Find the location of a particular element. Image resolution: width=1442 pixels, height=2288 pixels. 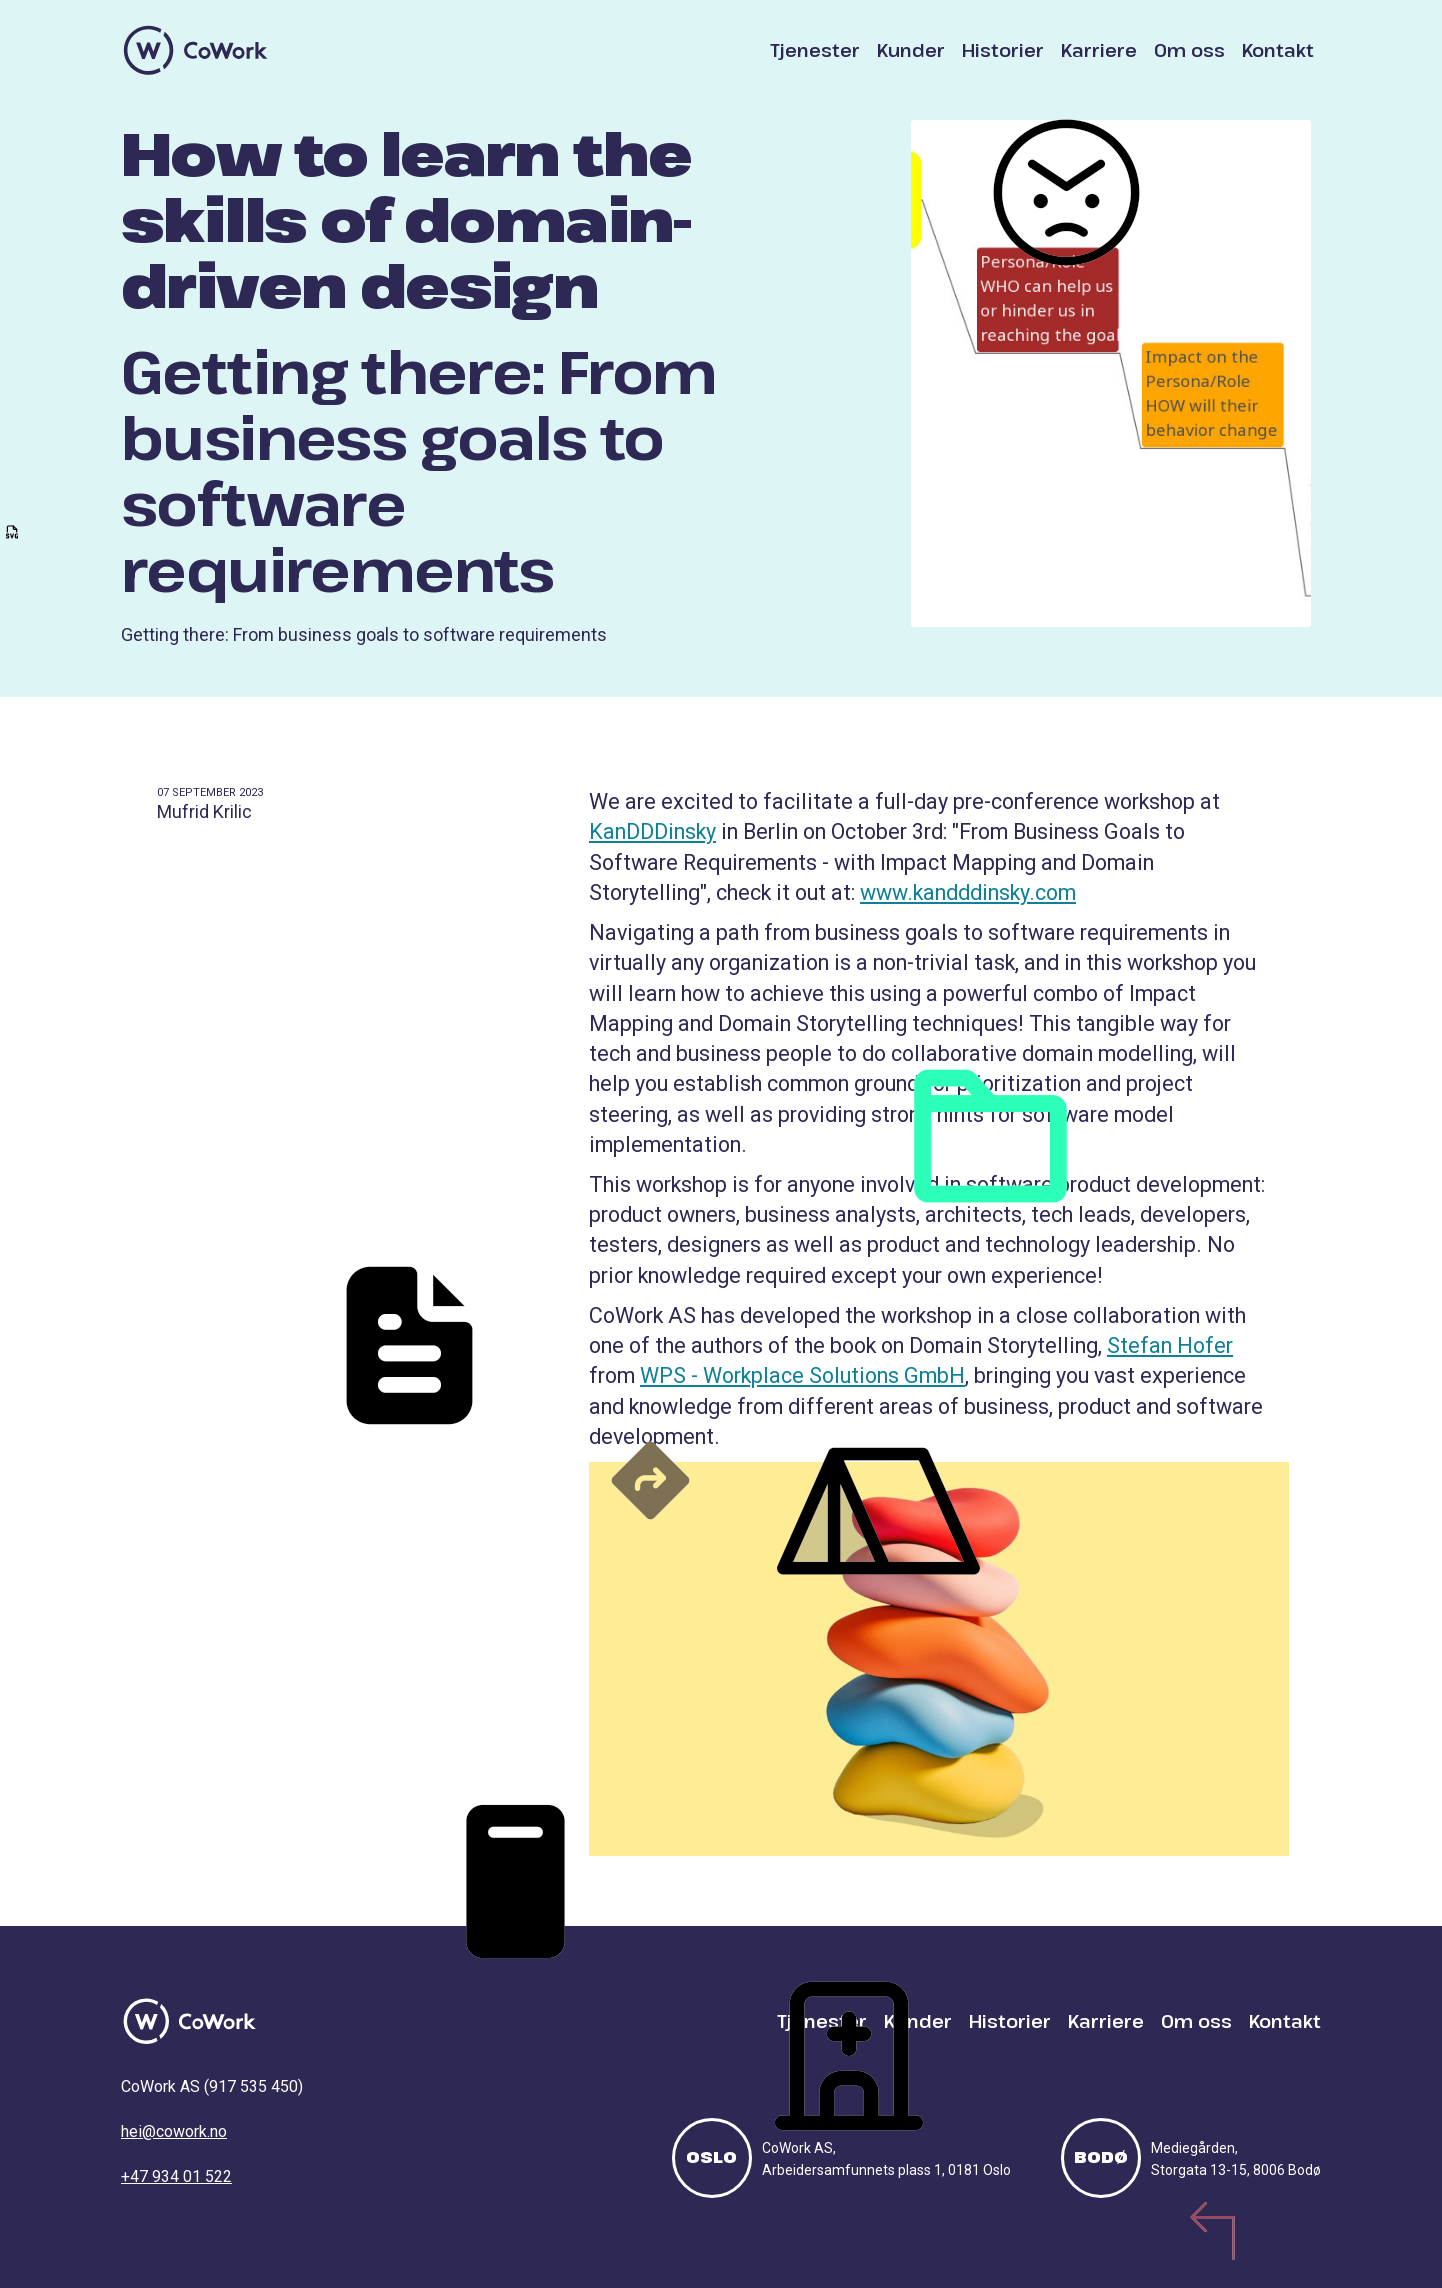

view camping or outdoor locations is located at coordinates (878, 1517).